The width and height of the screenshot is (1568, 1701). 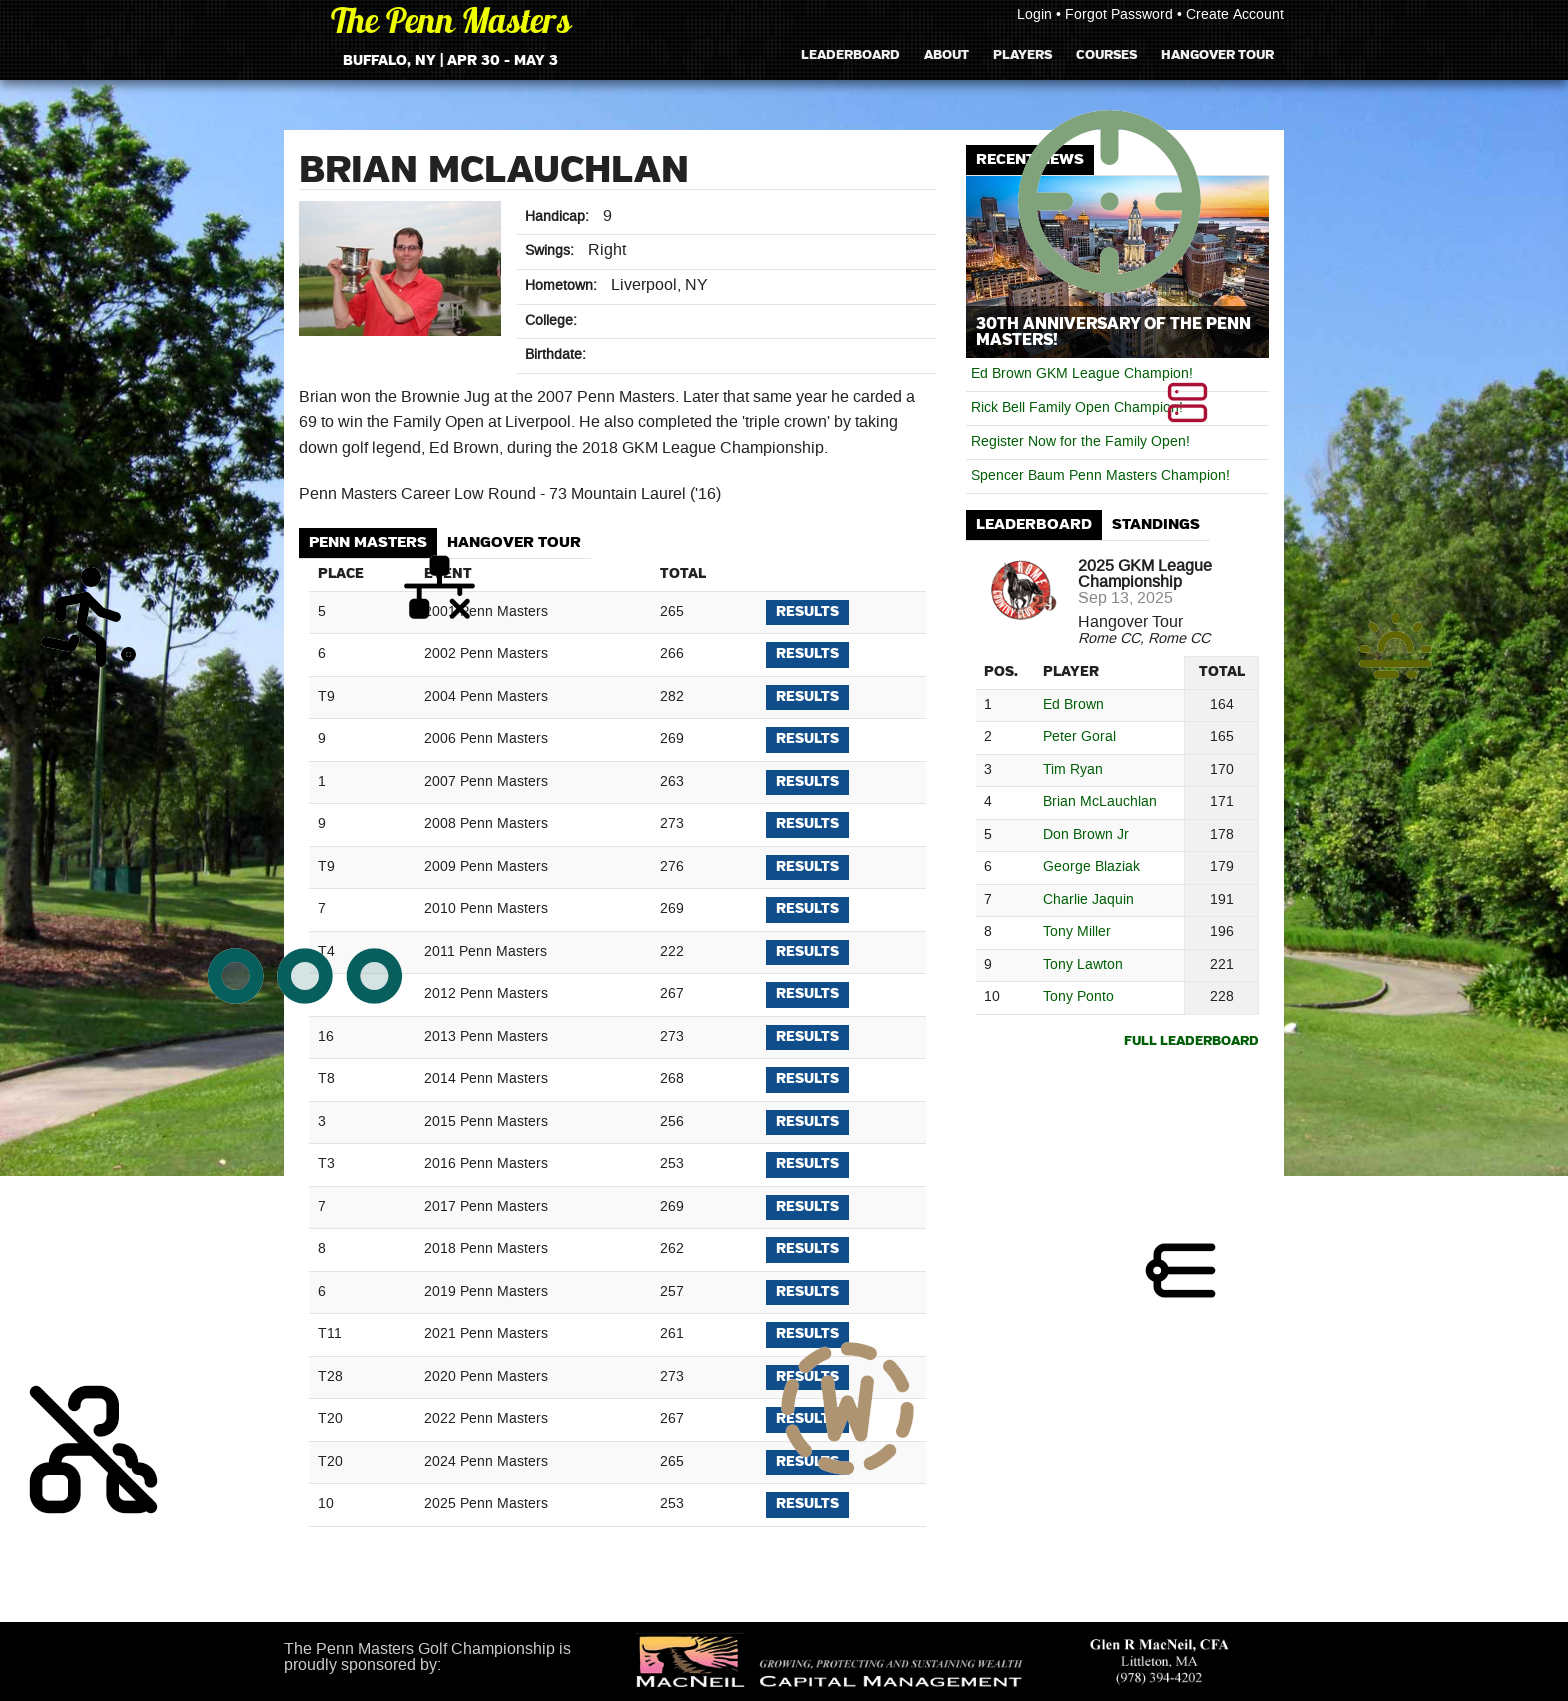 I want to click on focus or center the camera viewfinder, so click(x=1109, y=201).